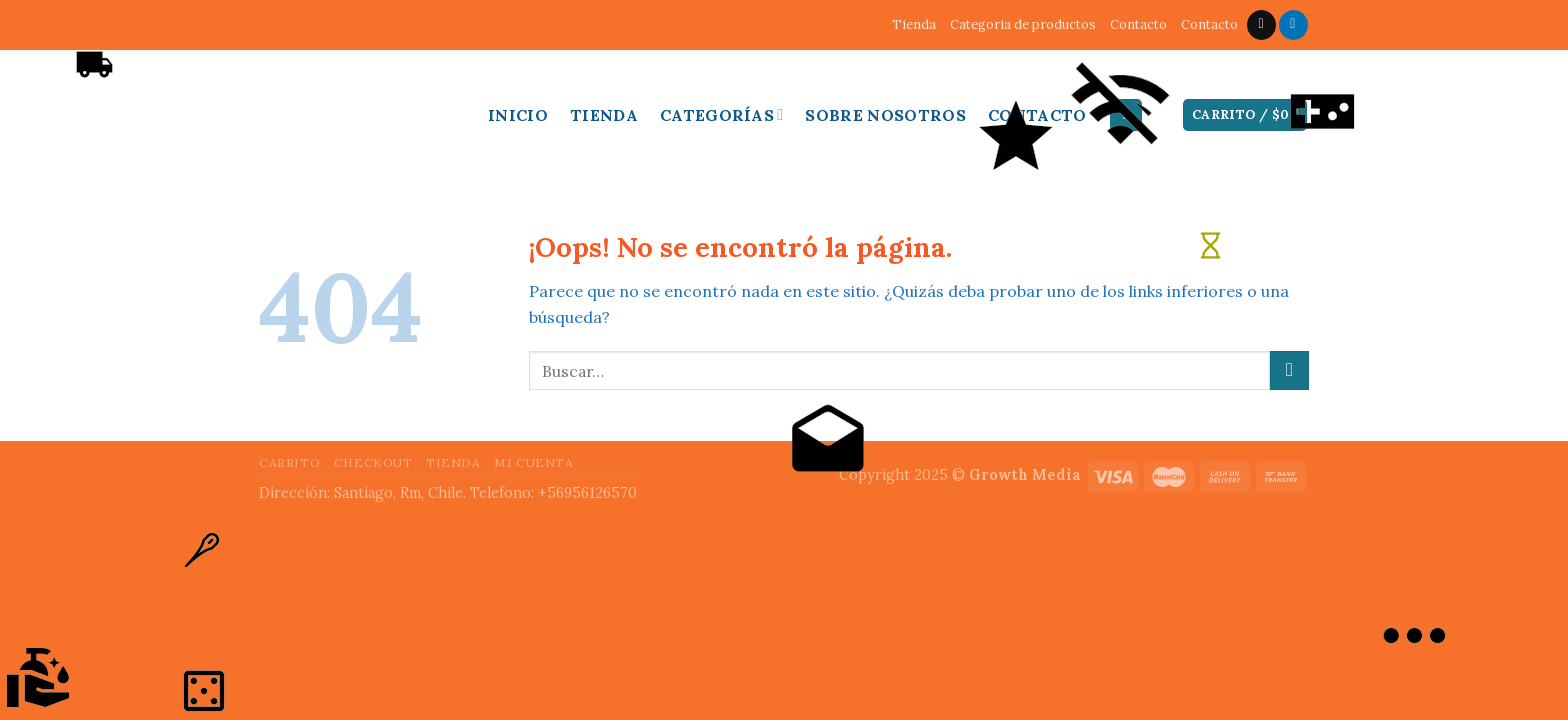  What do you see at coordinates (1016, 137) in the screenshot?
I see `add item to favorites` at bounding box center [1016, 137].